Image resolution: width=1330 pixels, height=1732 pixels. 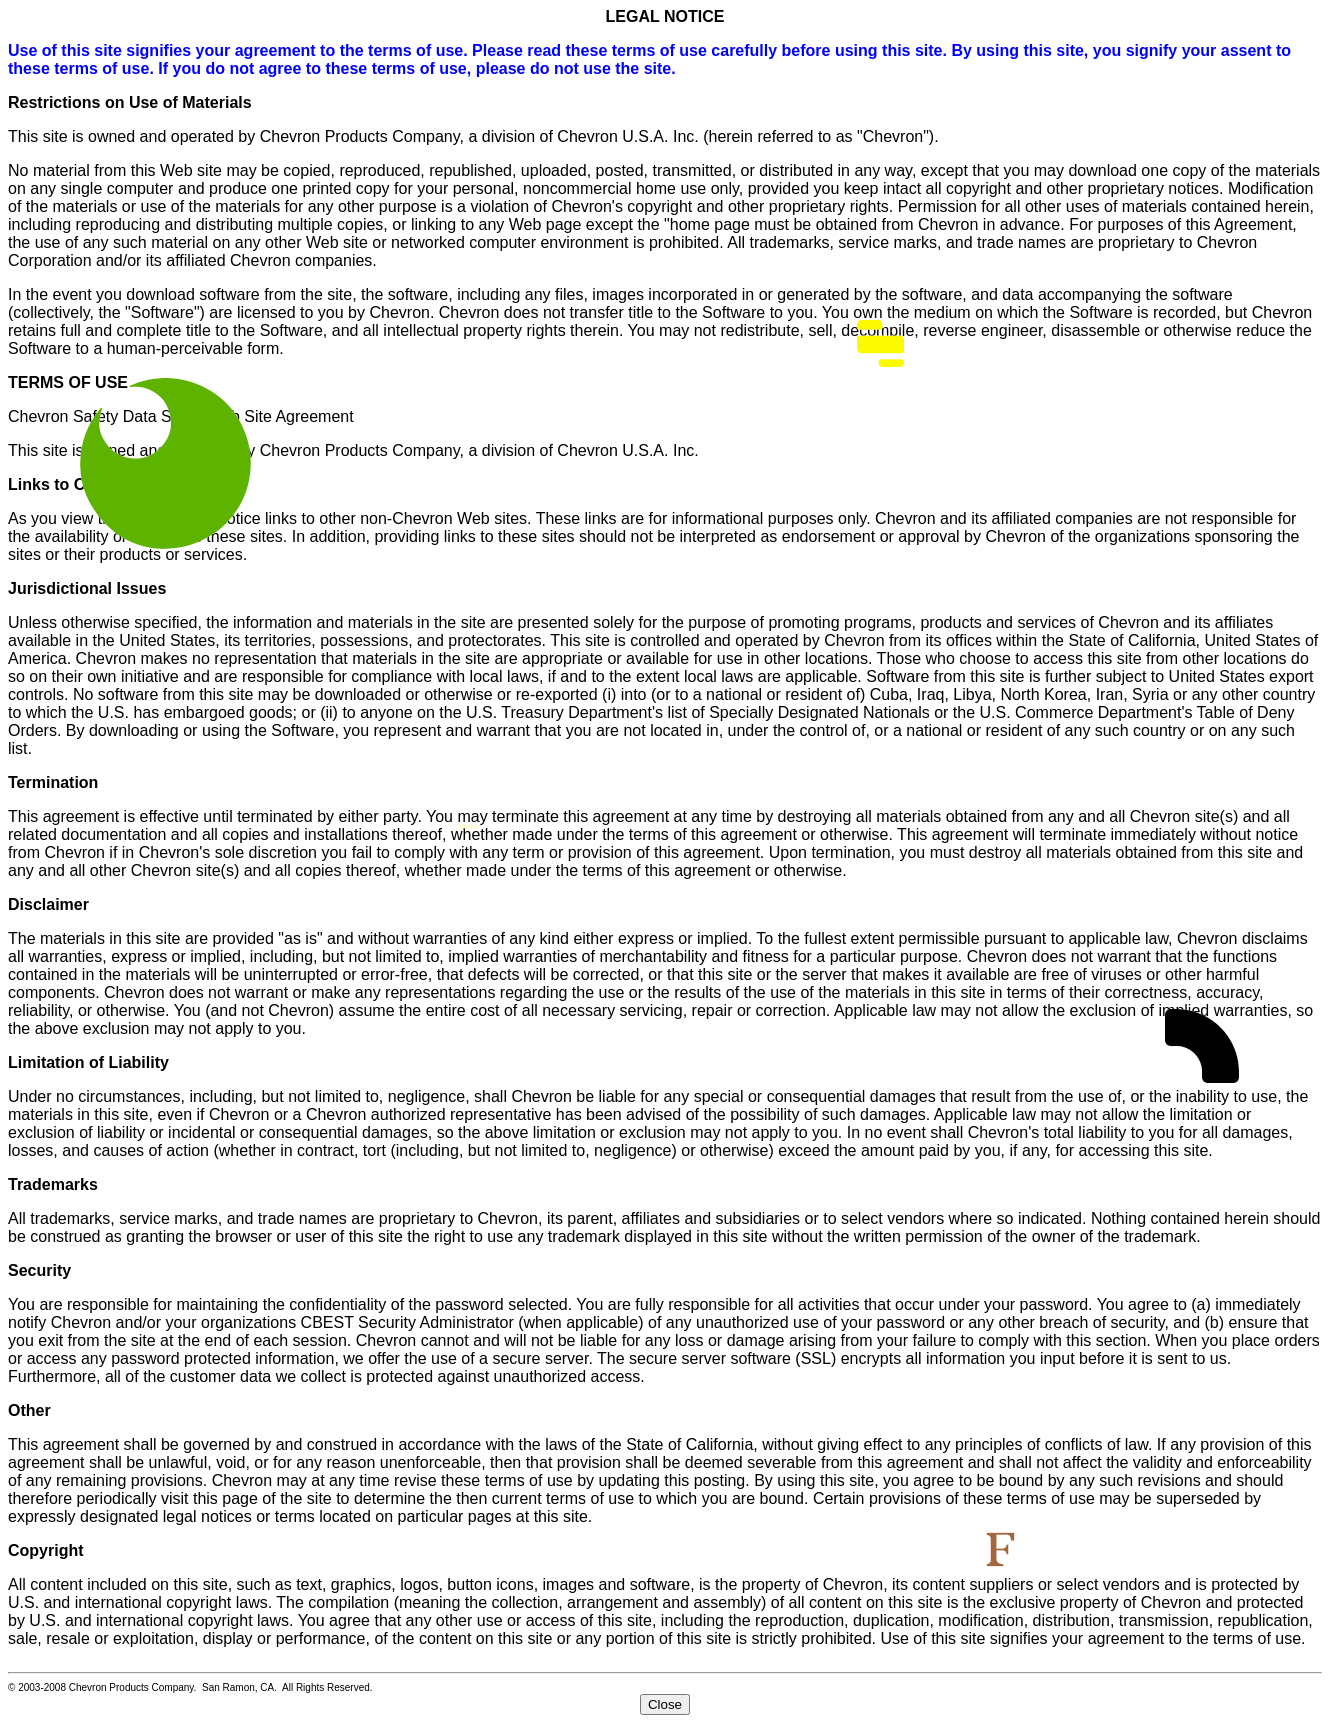 What do you see at coordinates (1000, 1548) in the screenshot?
I see `switch to sans-serif font style` at bounding box center [1000, 1548].